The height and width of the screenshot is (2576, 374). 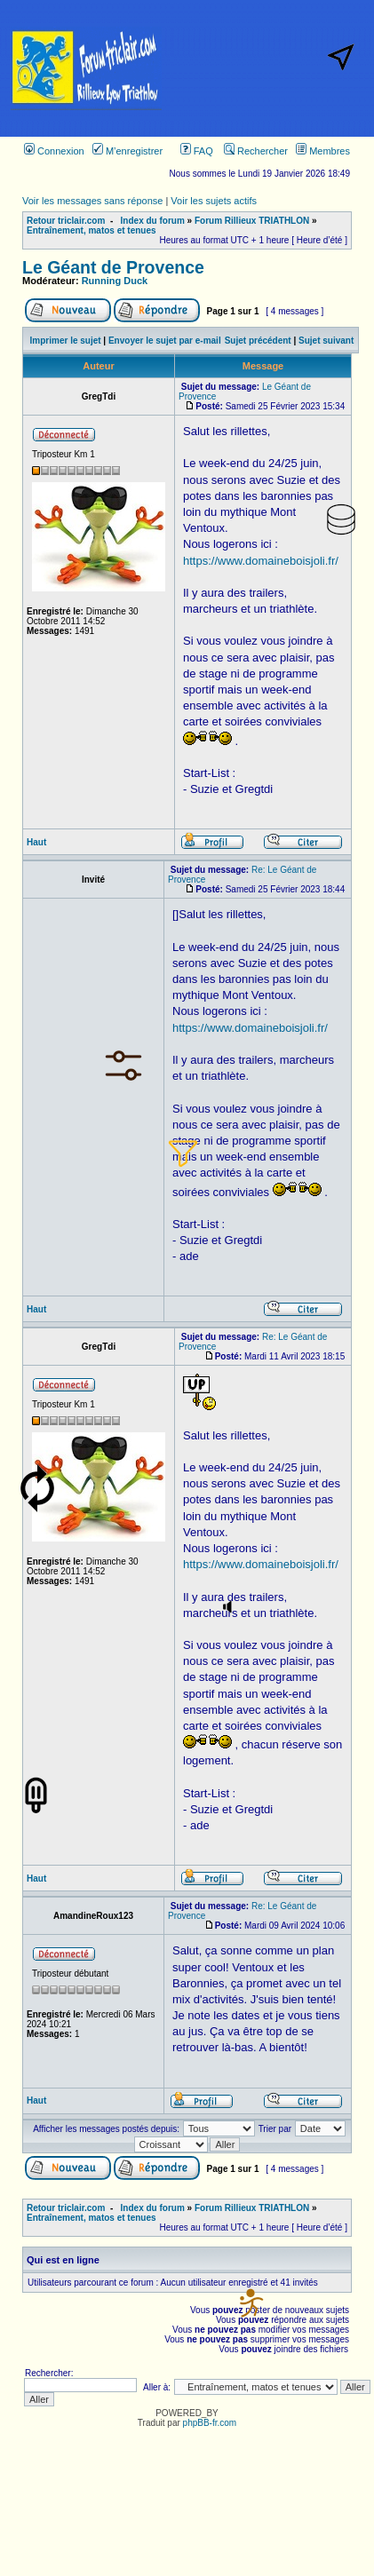 What do you see at coordinates (36, 1795) in the screenshot?
I see `indicates frozen treats or ice cream category` at bounding box center [36, 1795].